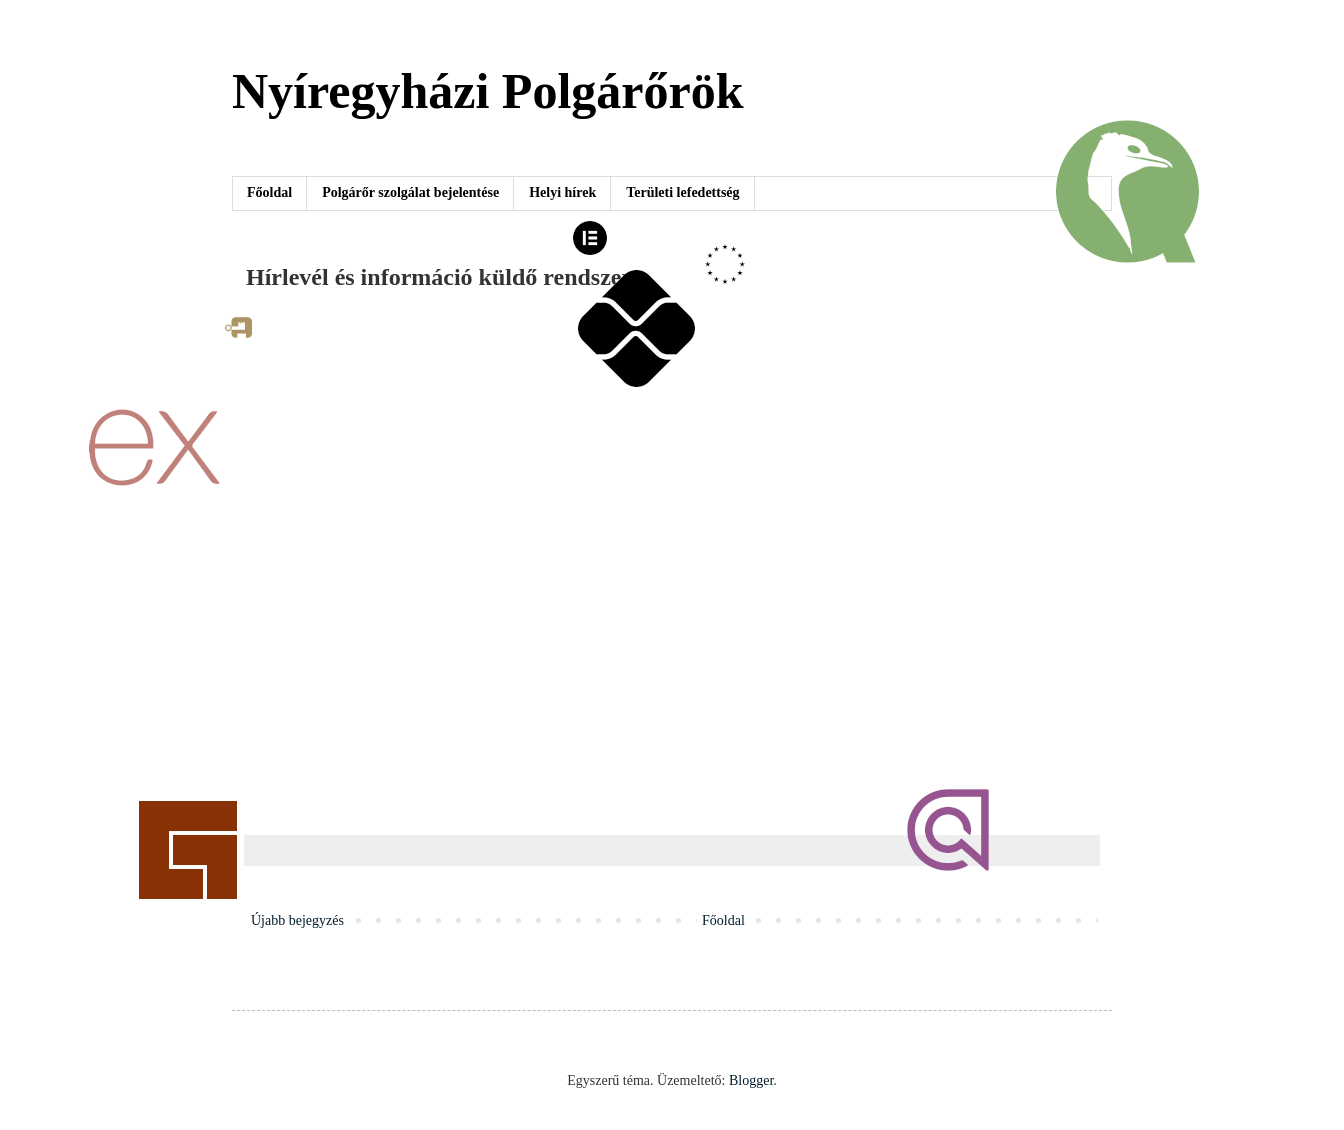 This screenshot has width=1344, height=1130. Describe the element at coordinates (238, 327) in the screenshot. I see `open authentik identity provider settings` at that location.